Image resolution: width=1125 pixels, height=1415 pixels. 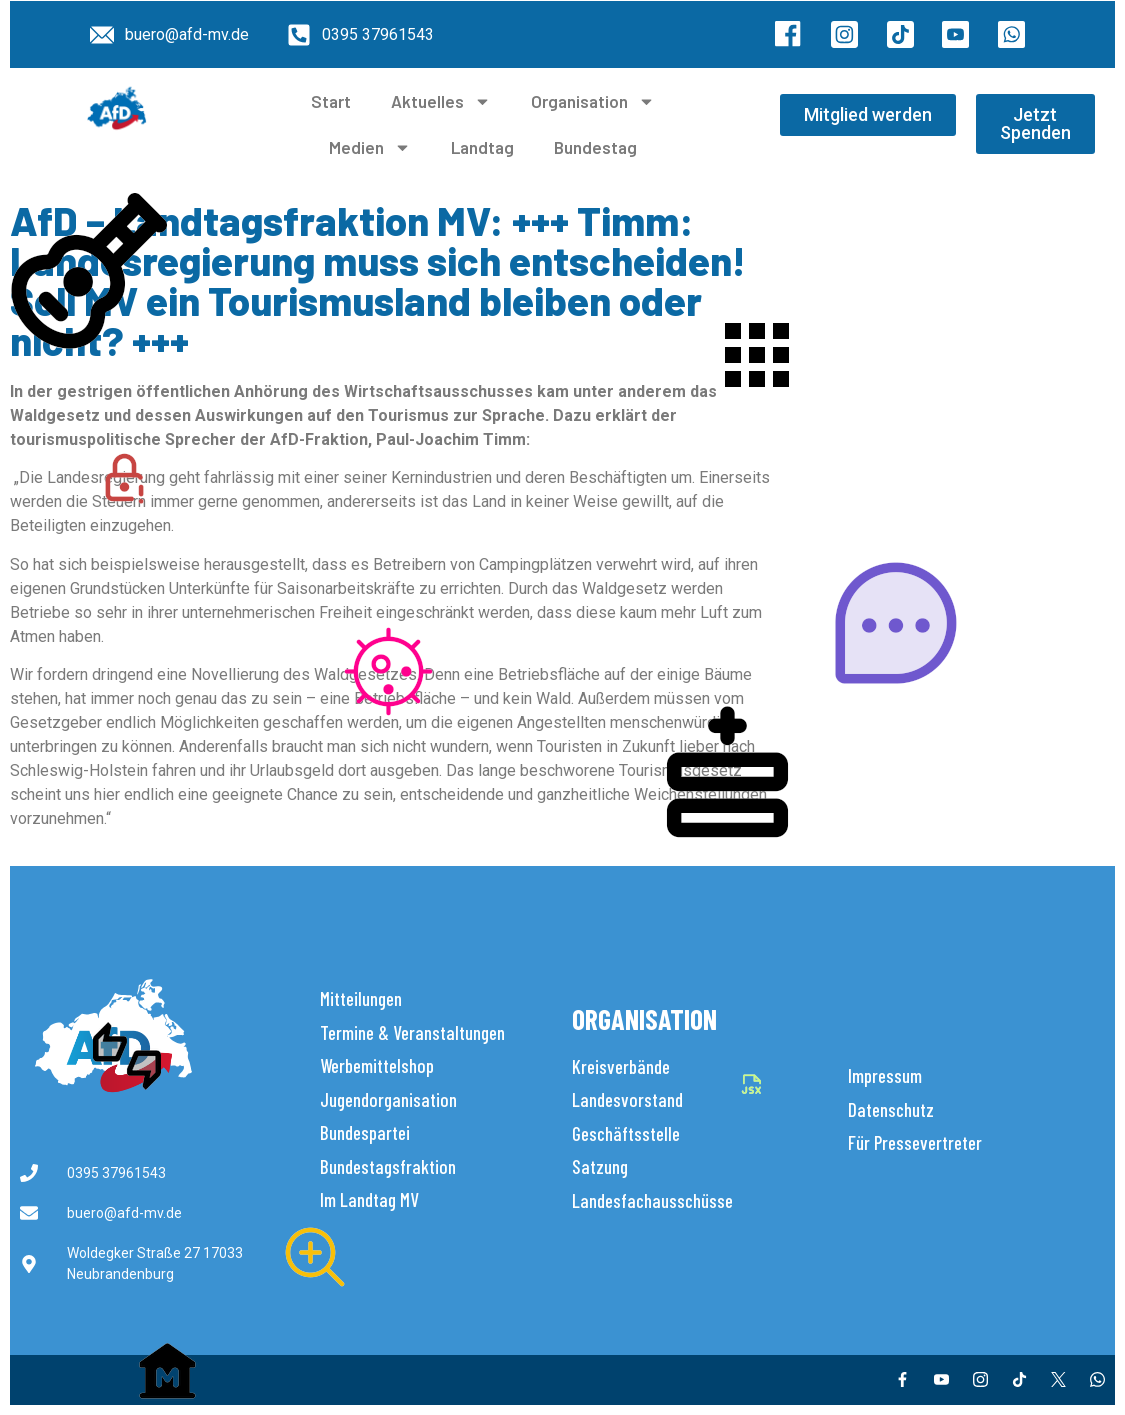 I want to click on view nearby museums on the map, so click(x=167, y=1370).